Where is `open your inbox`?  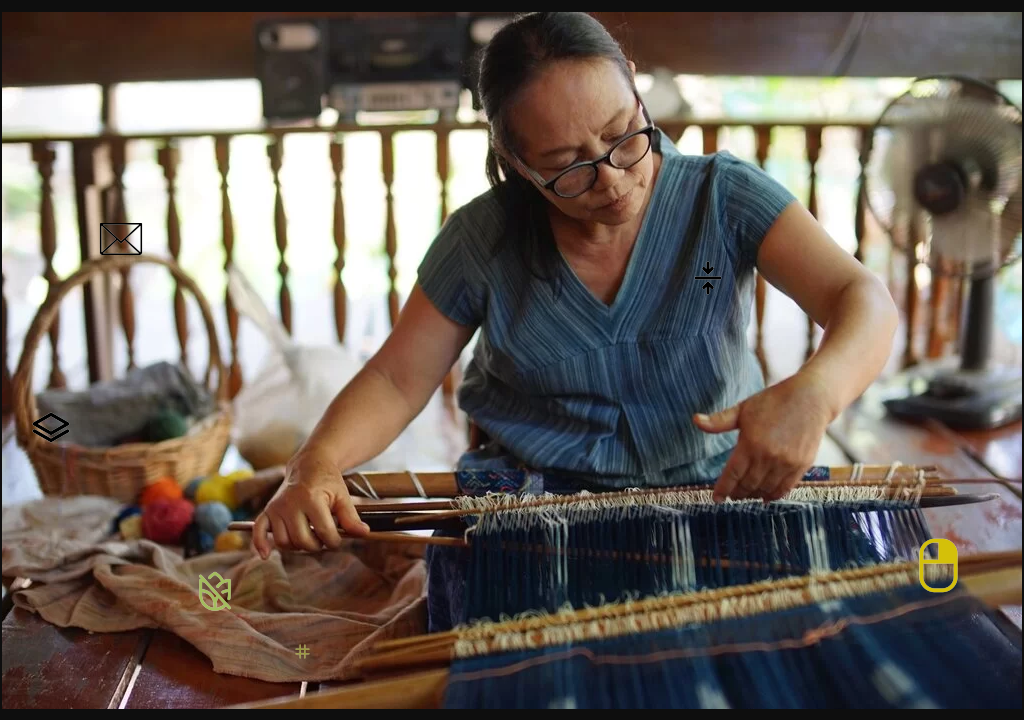 open your inbox is located at coordinates (121, 239).